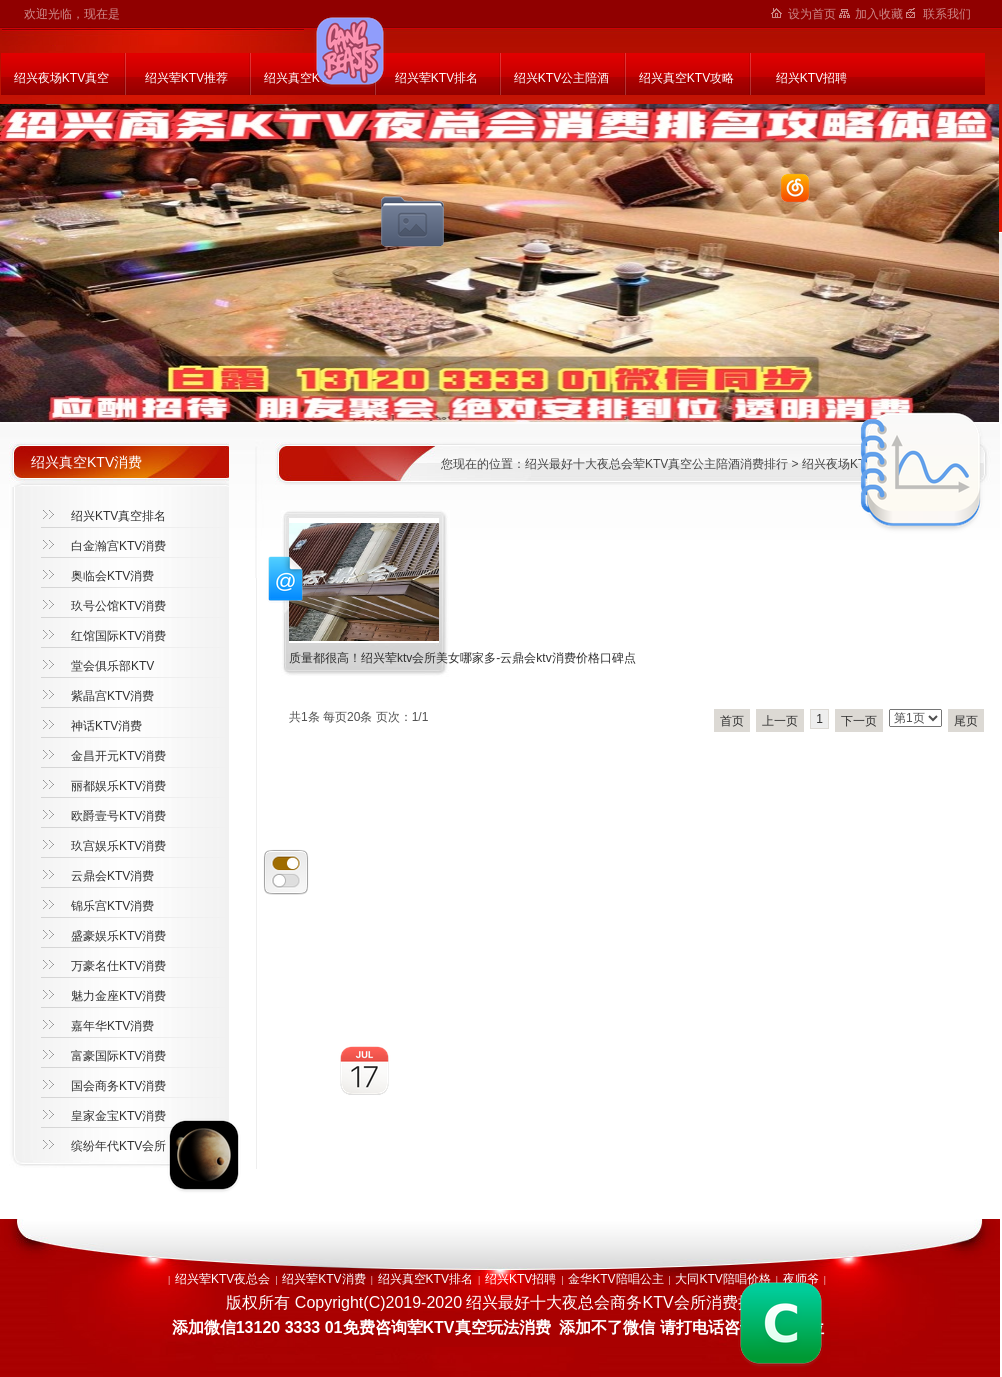  What do you see at coordinates (350, 51) in the screenshot?
I see `launch Gang Beasts game` at bounding box center [350, 51].